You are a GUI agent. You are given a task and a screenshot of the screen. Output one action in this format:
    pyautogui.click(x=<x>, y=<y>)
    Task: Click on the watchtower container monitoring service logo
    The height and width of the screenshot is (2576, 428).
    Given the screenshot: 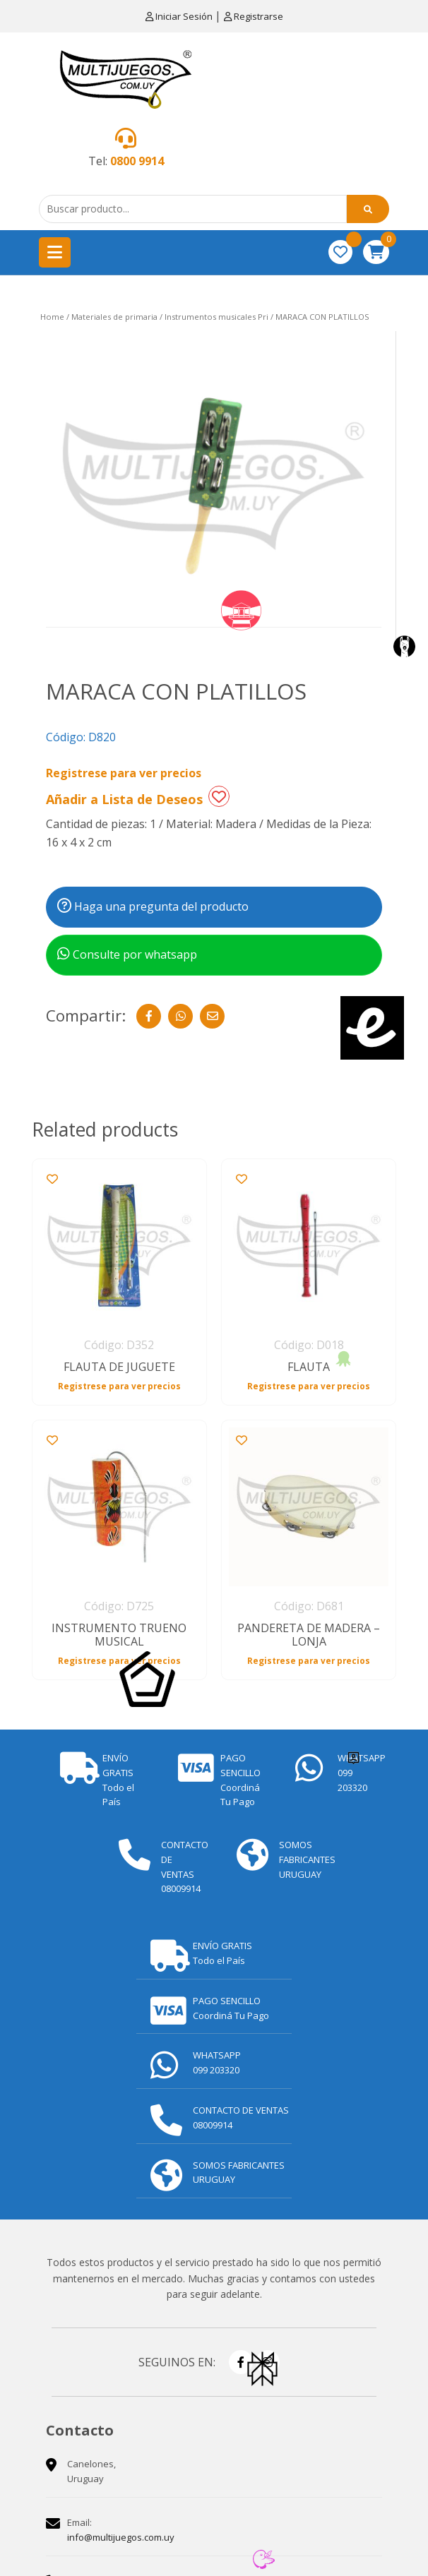 What is the action you would take?
    pyautogui.click(x=241, y=610)
    